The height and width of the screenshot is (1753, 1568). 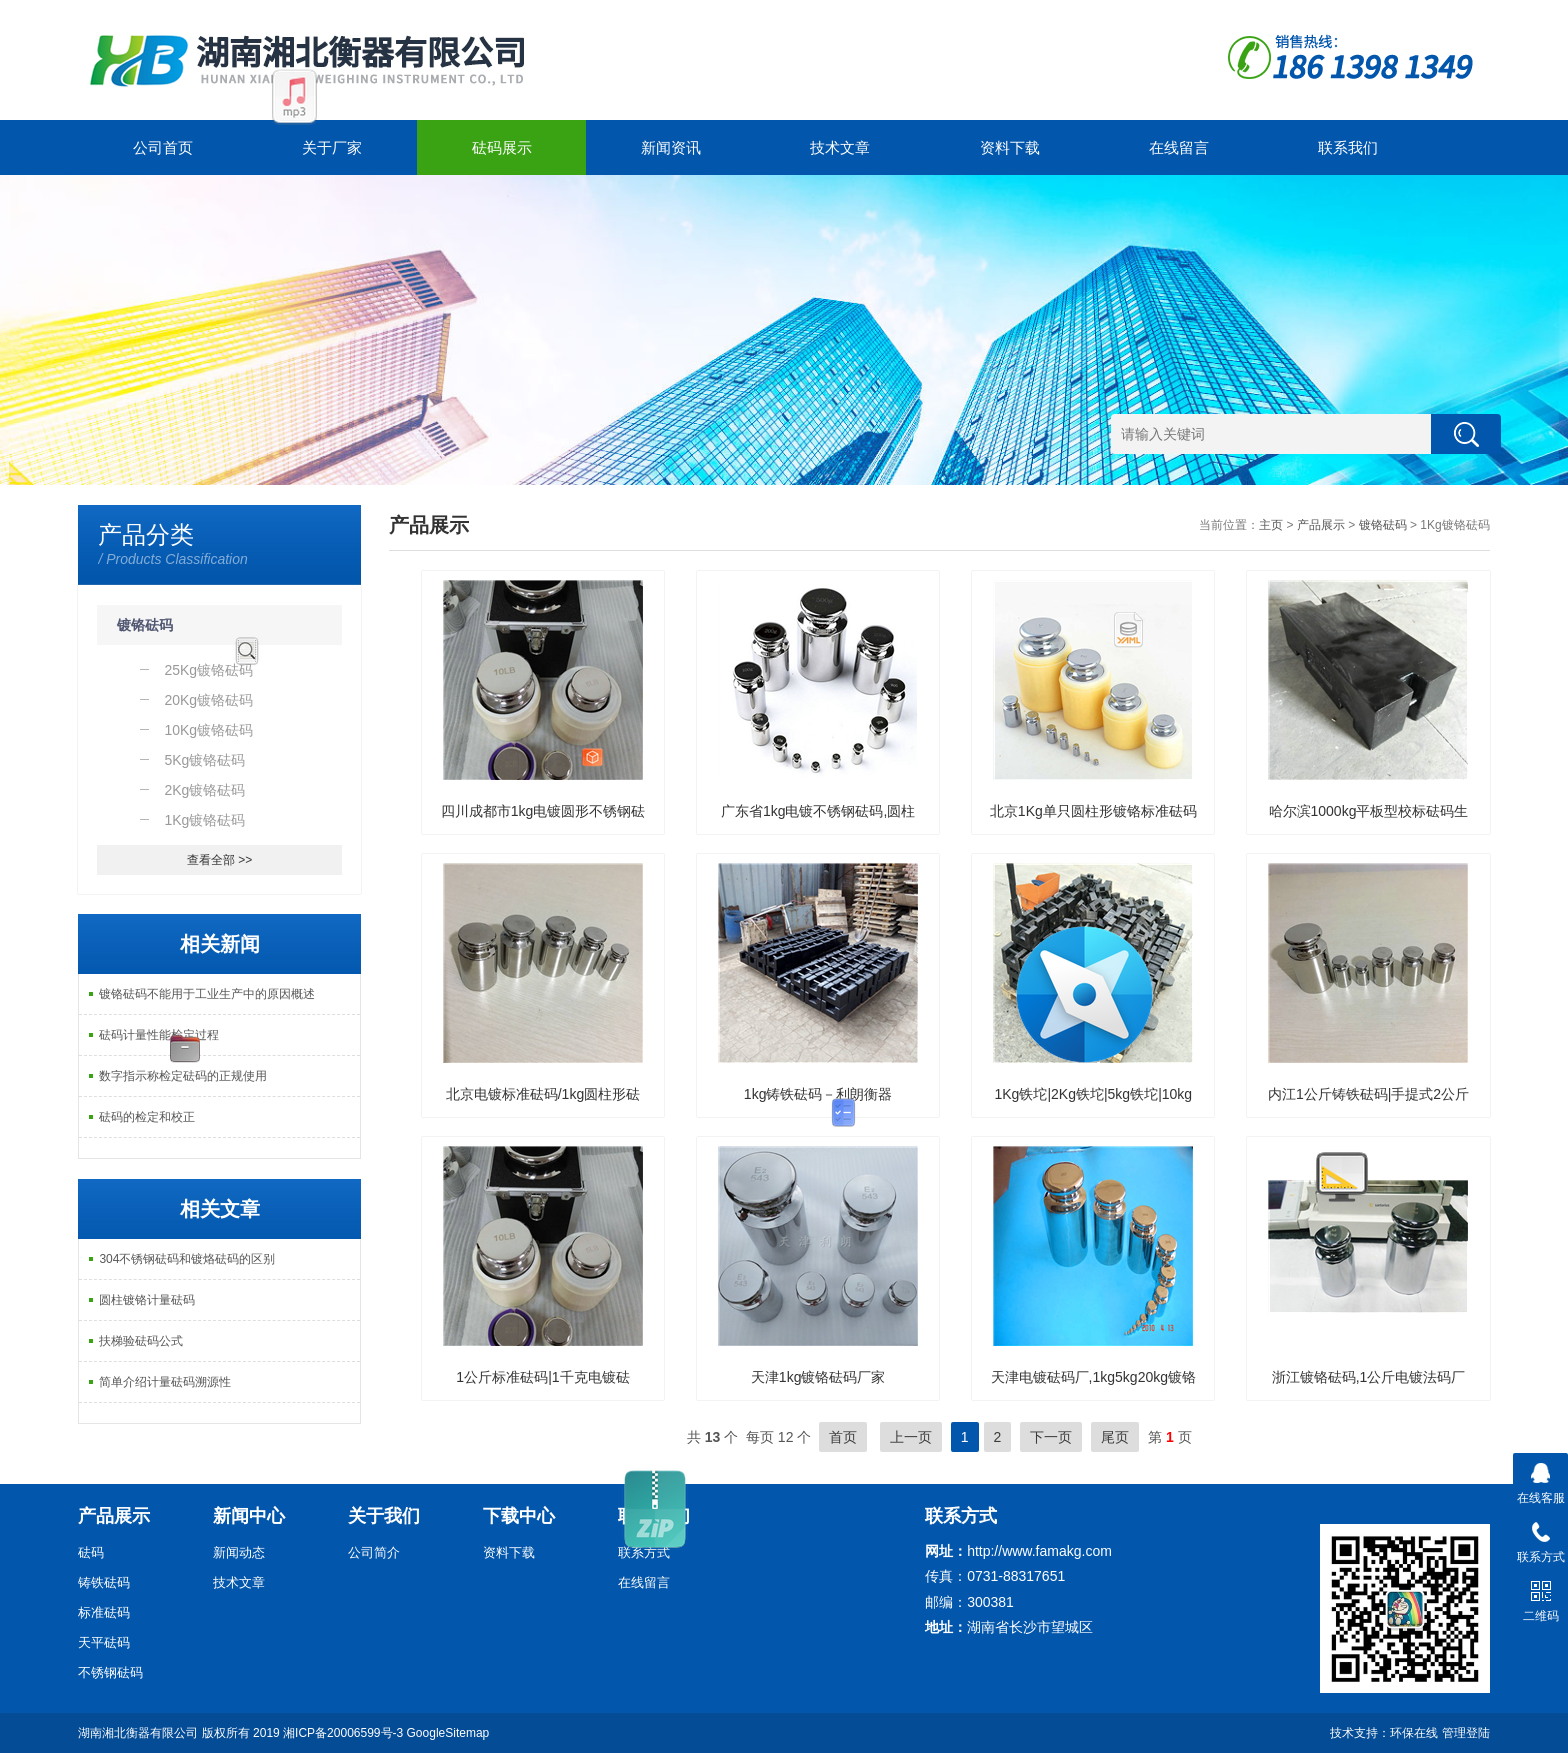 I want to click on open the system logs application, so click(x=247, y=651).